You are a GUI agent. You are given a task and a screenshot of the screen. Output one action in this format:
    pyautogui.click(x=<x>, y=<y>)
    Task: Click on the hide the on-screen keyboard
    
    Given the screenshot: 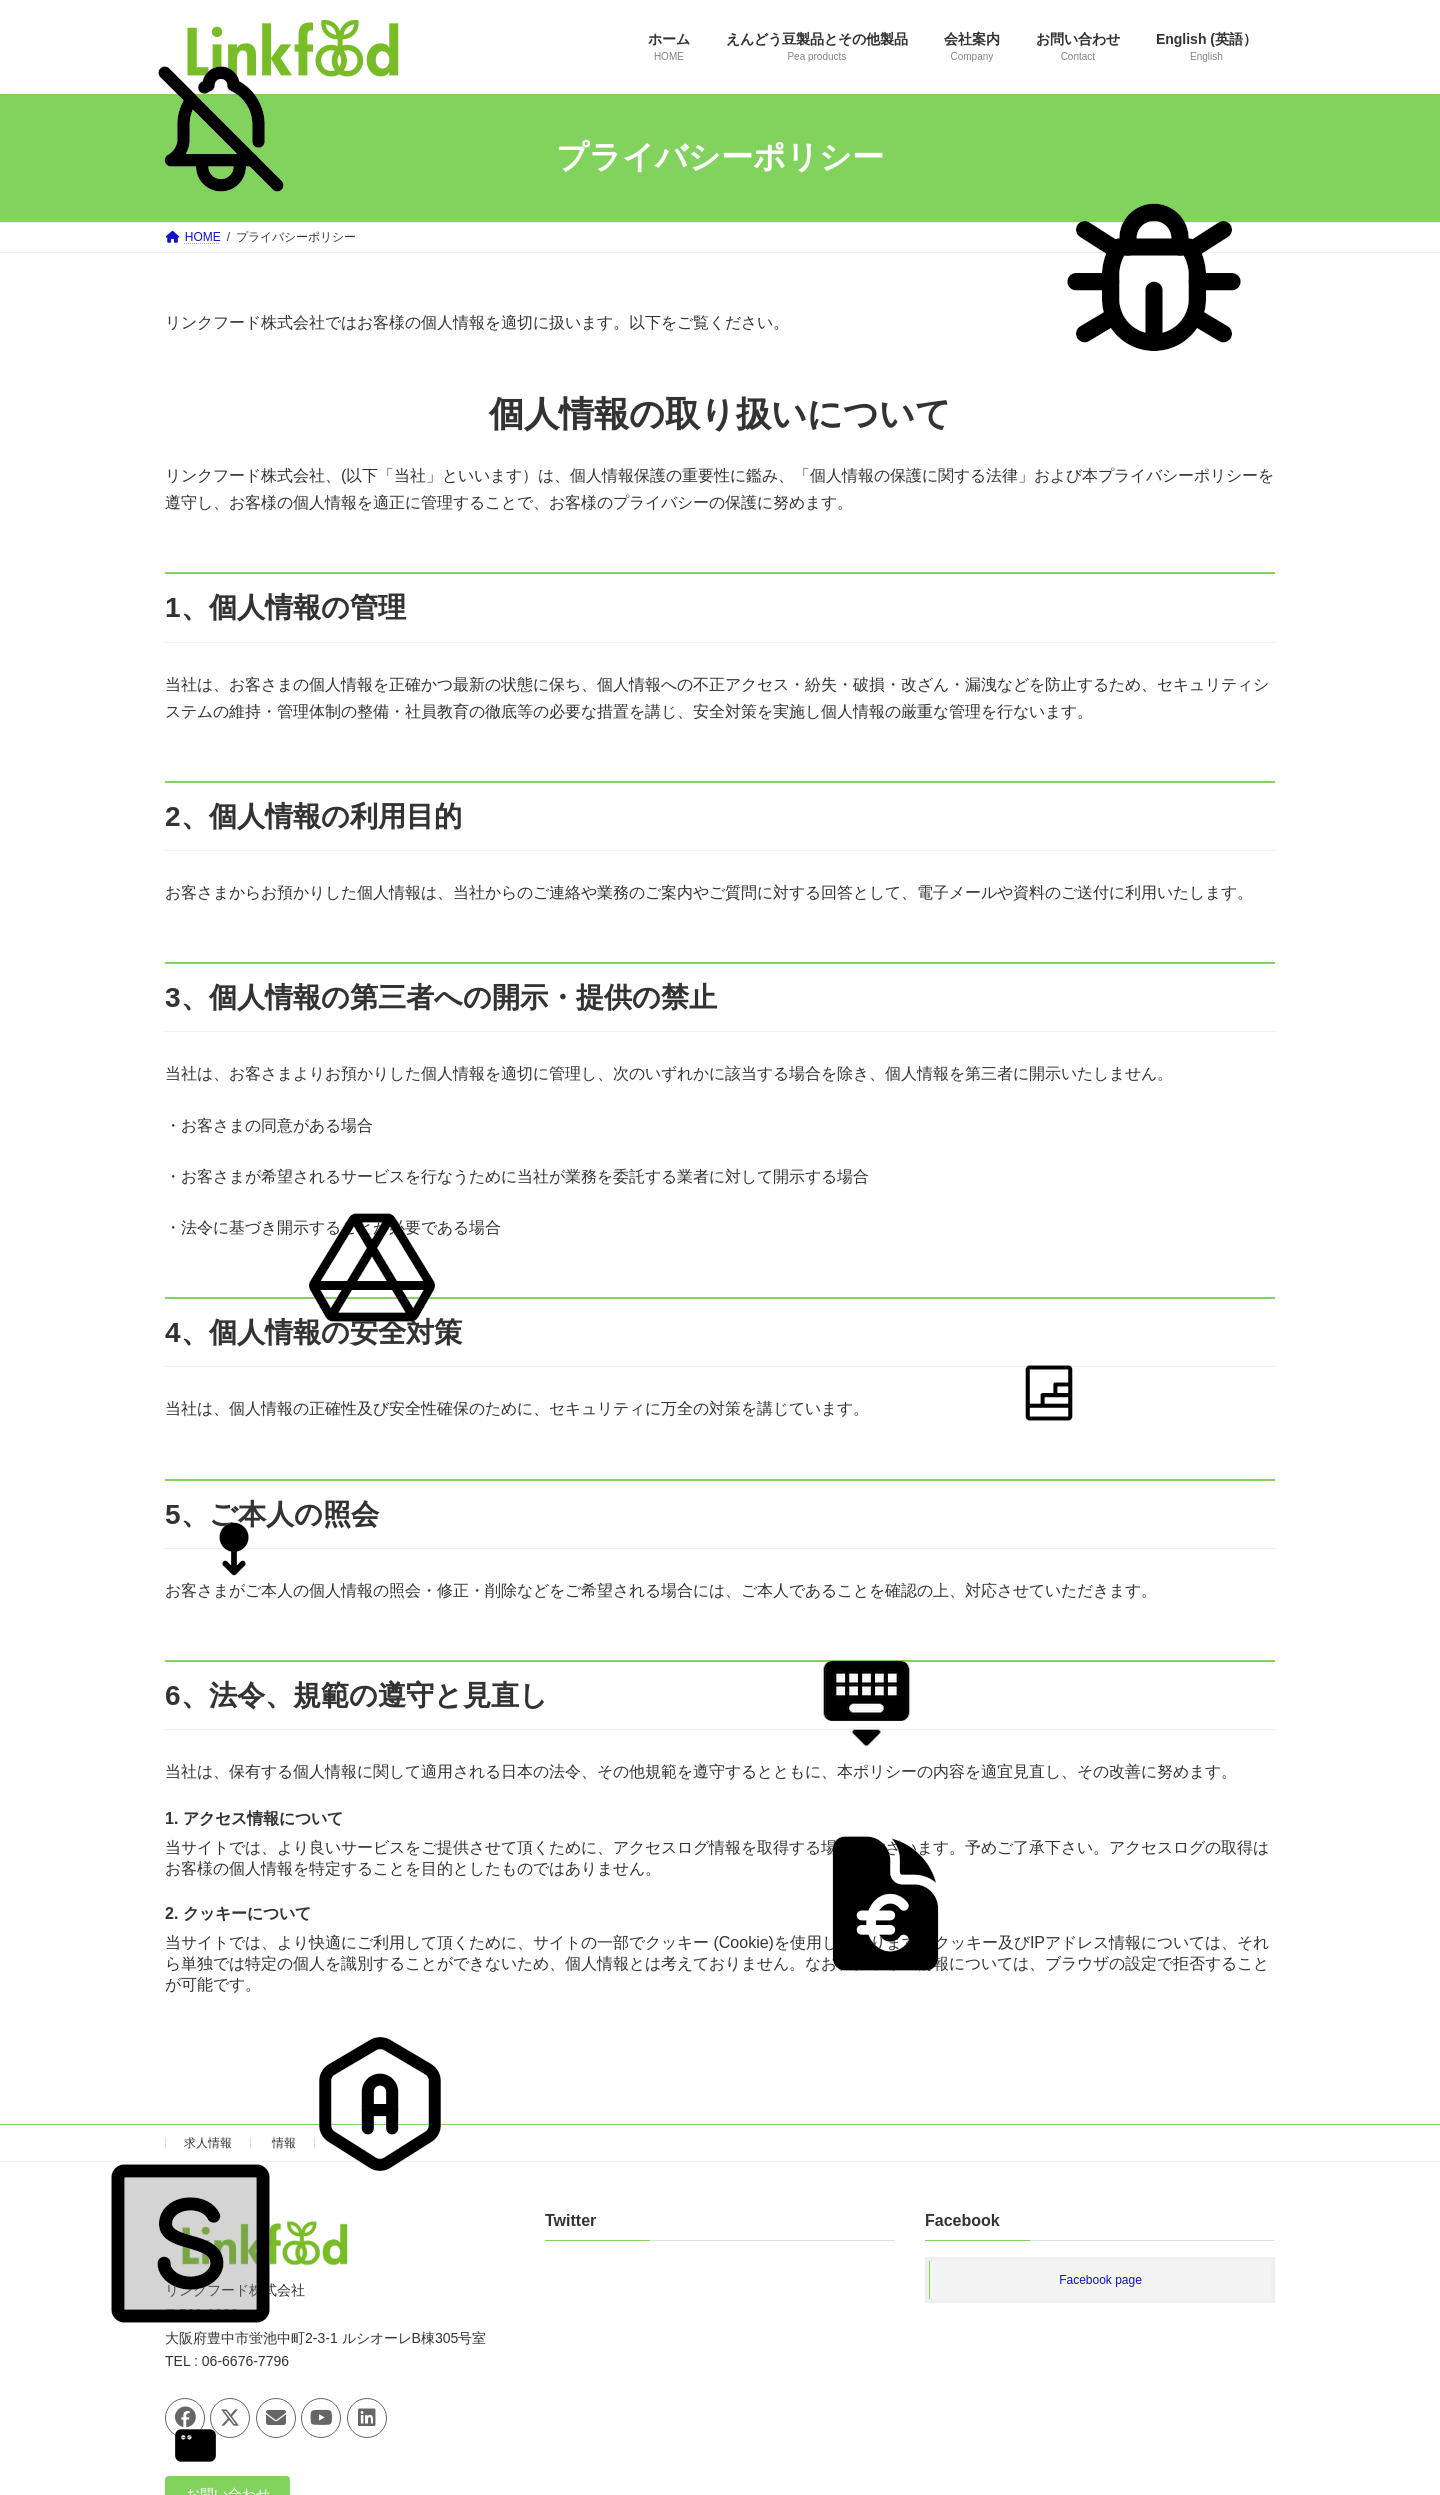 What is the action you would take?
    pyautogui.click(x=866, y=1699)
    